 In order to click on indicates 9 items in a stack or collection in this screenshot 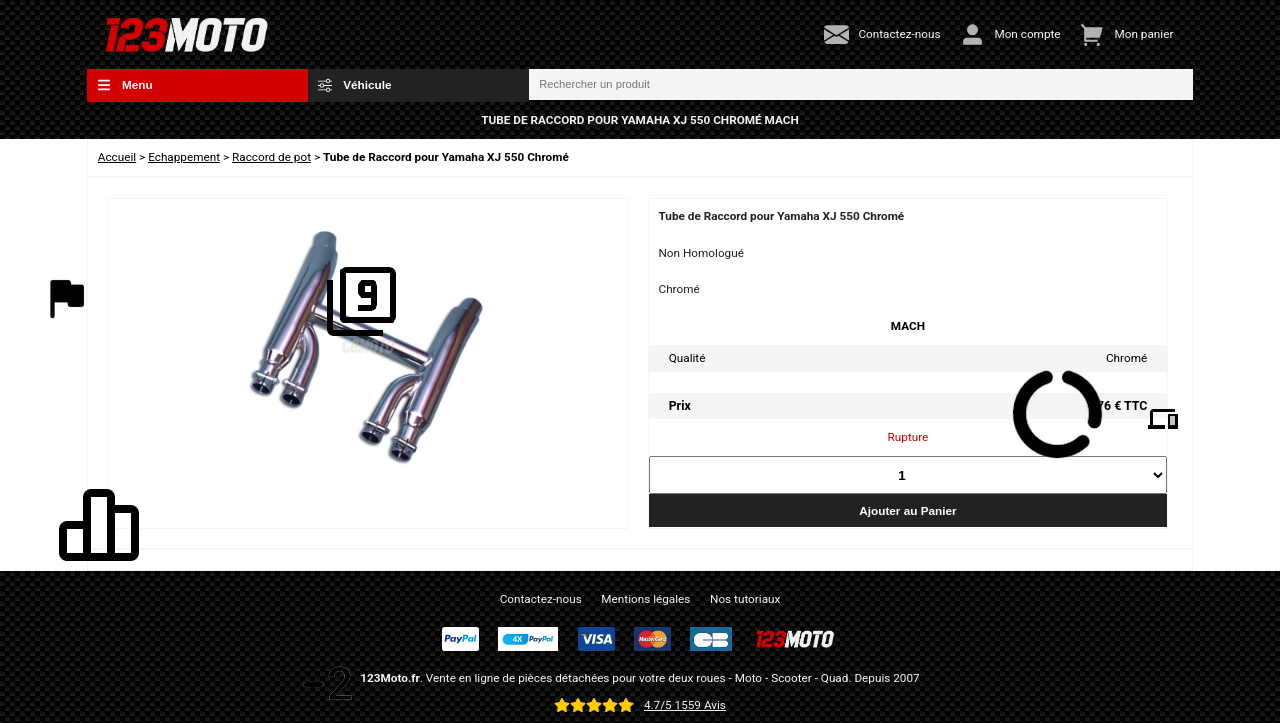, I will do `click(361, 301)`.